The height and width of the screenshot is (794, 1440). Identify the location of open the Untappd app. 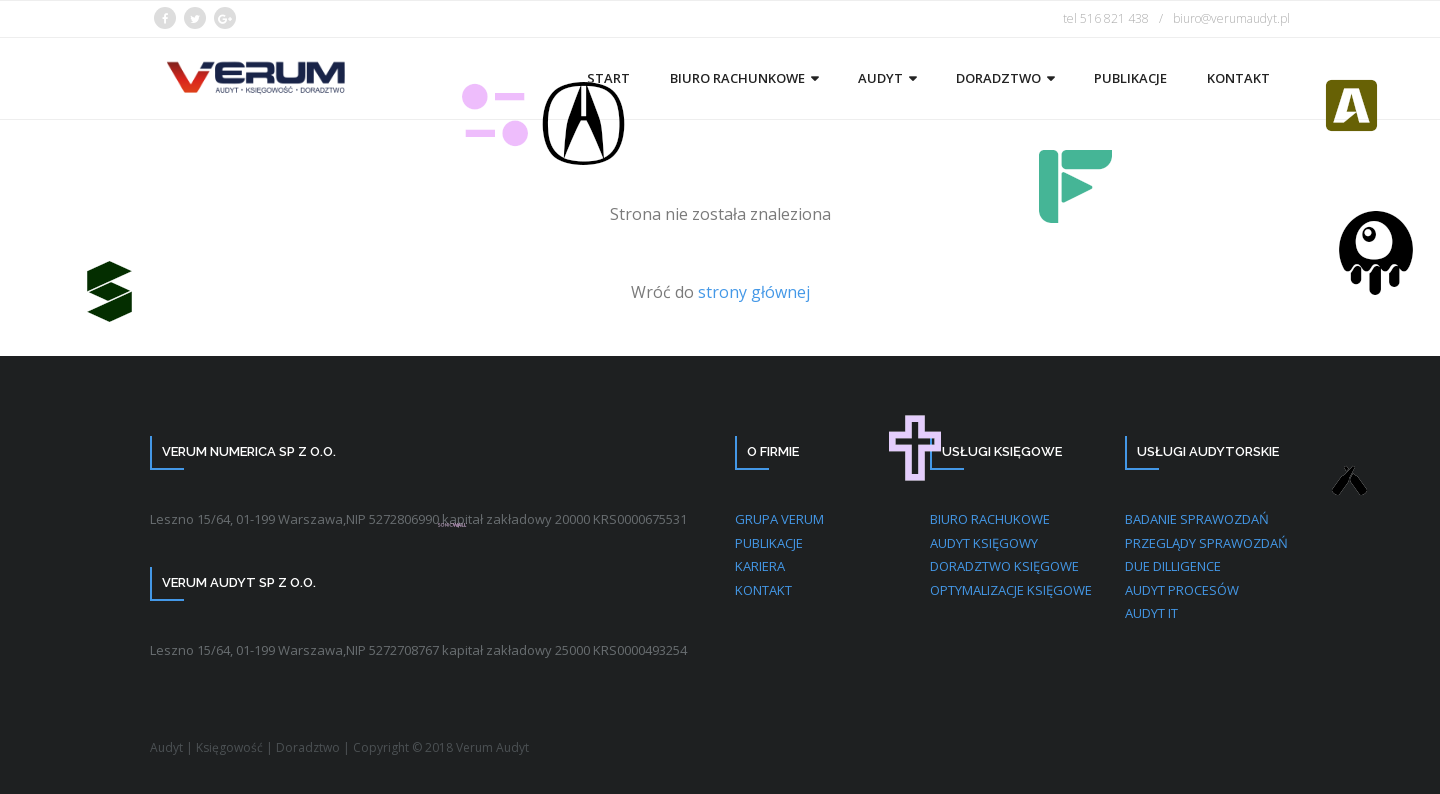
(1349, 480).